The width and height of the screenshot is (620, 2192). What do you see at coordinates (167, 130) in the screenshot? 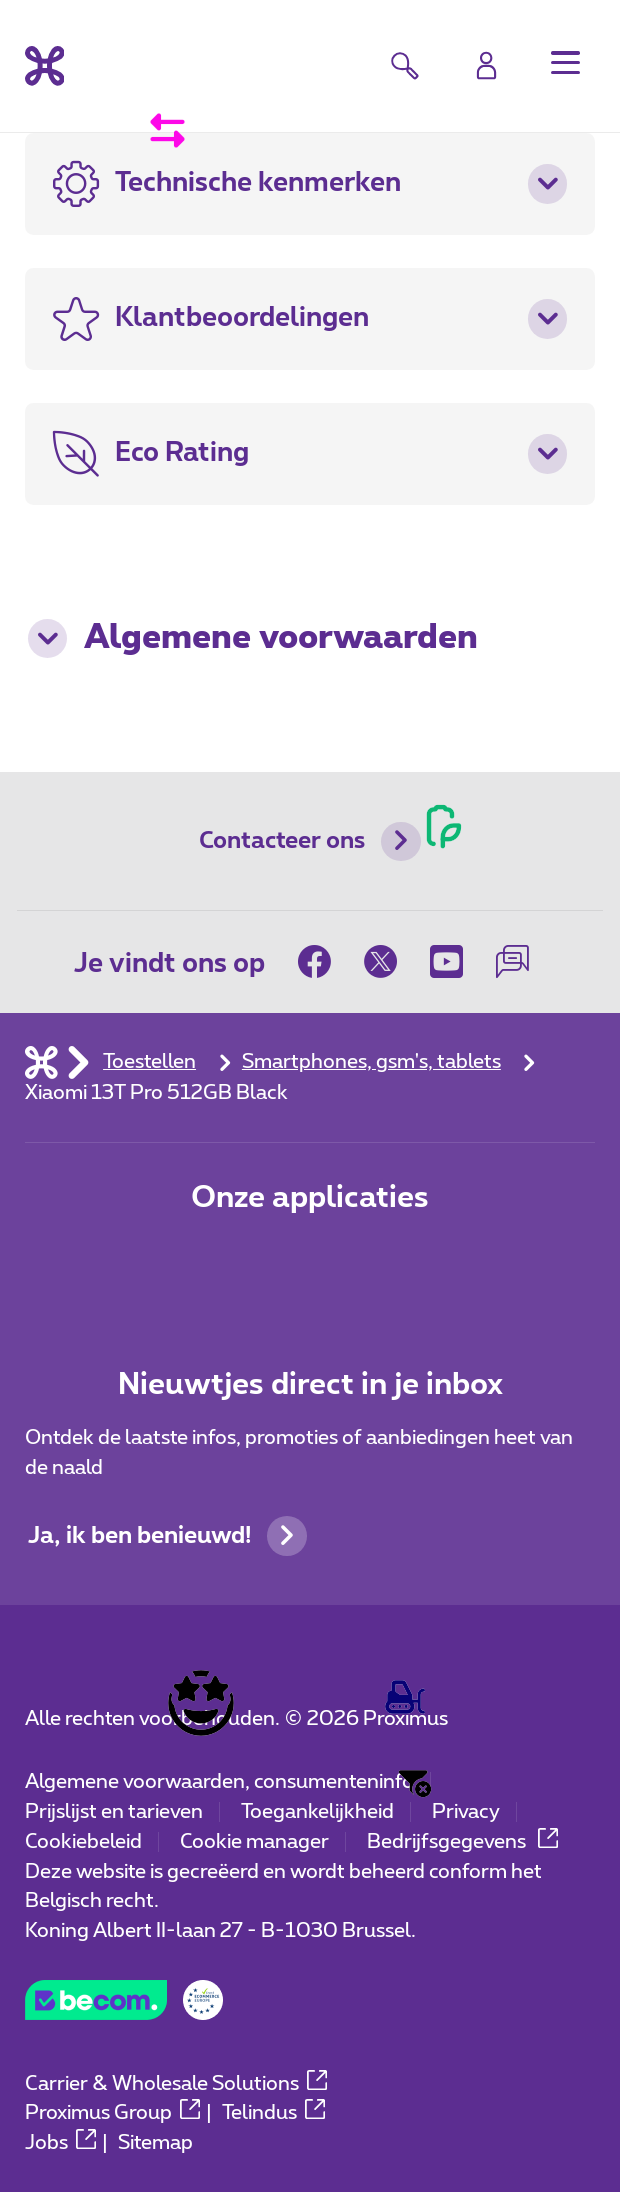
I see `swap or exchange items` at bounding box center [167, 130].